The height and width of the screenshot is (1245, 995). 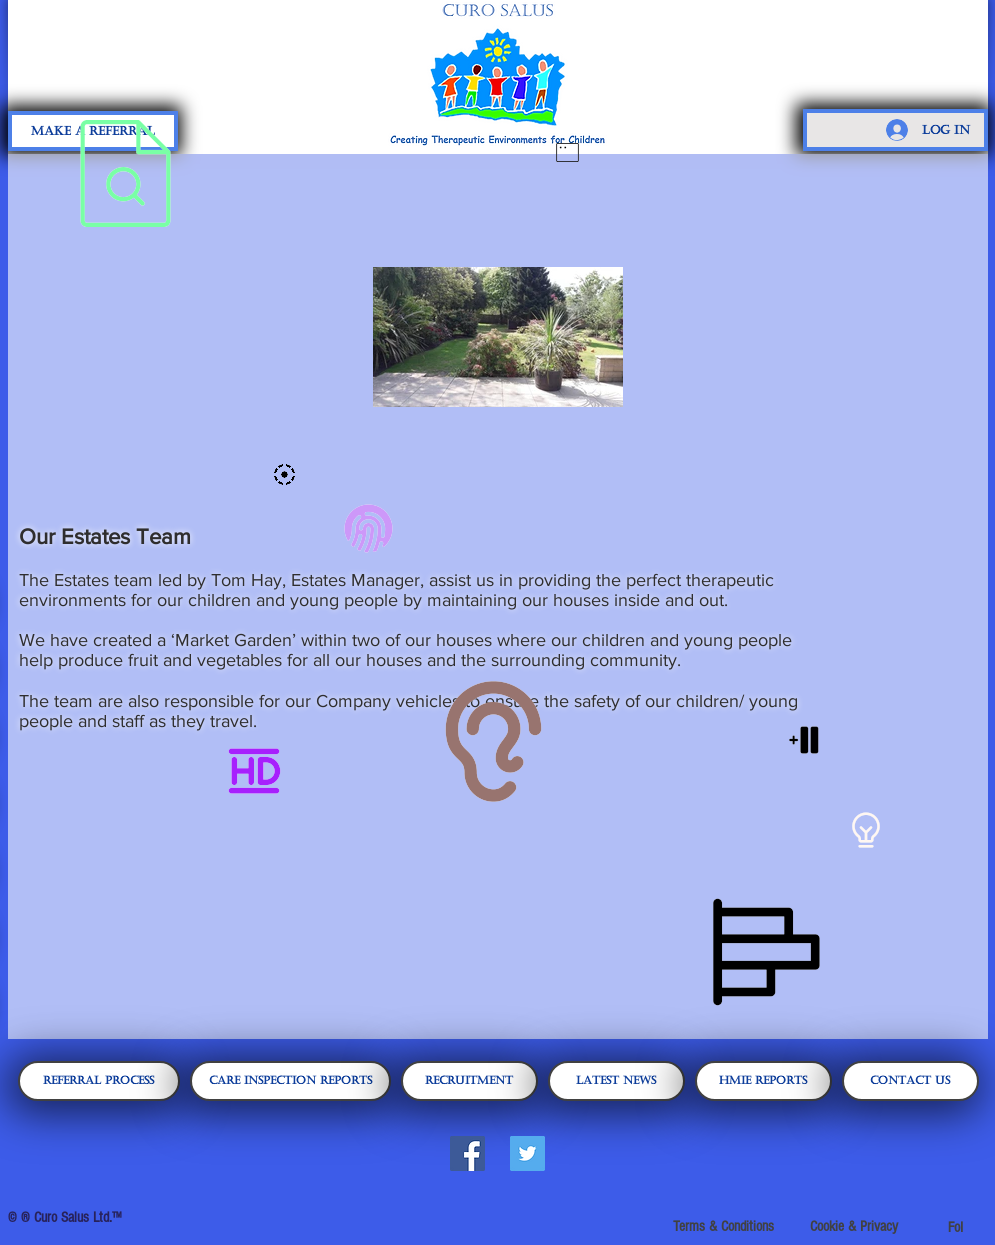 What do you see at coordinates (866, 830) in the screenshot?
I see `toggle light mode or brightness settings` at bounding box center [866, 830].